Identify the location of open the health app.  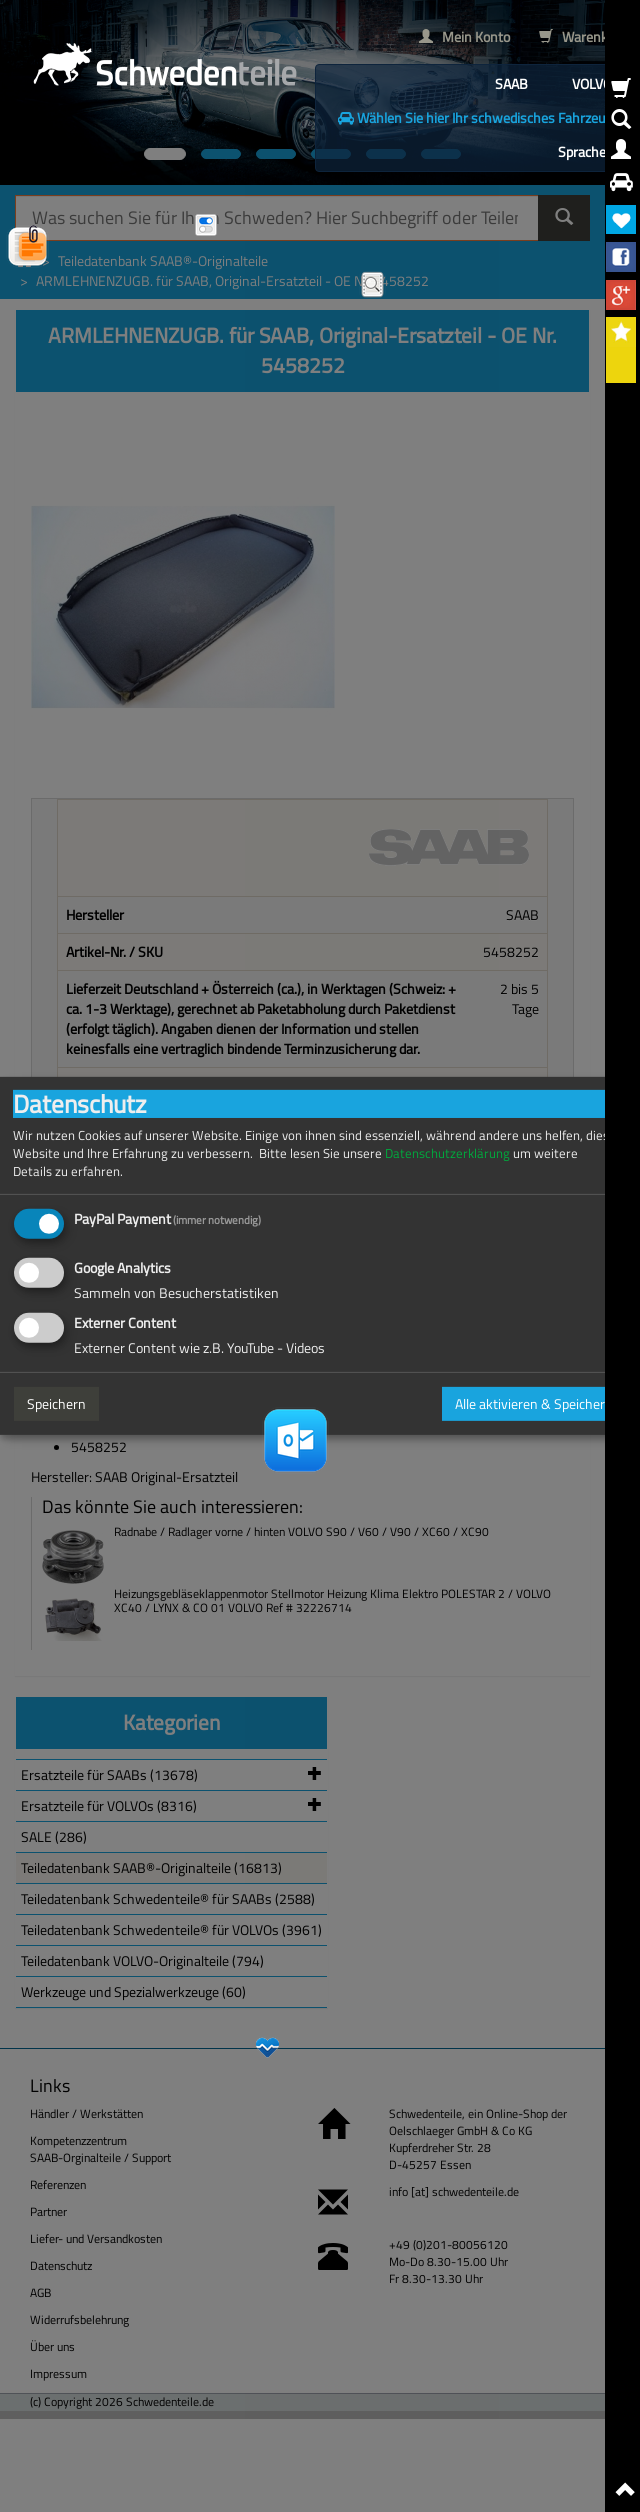
(267, 2047).